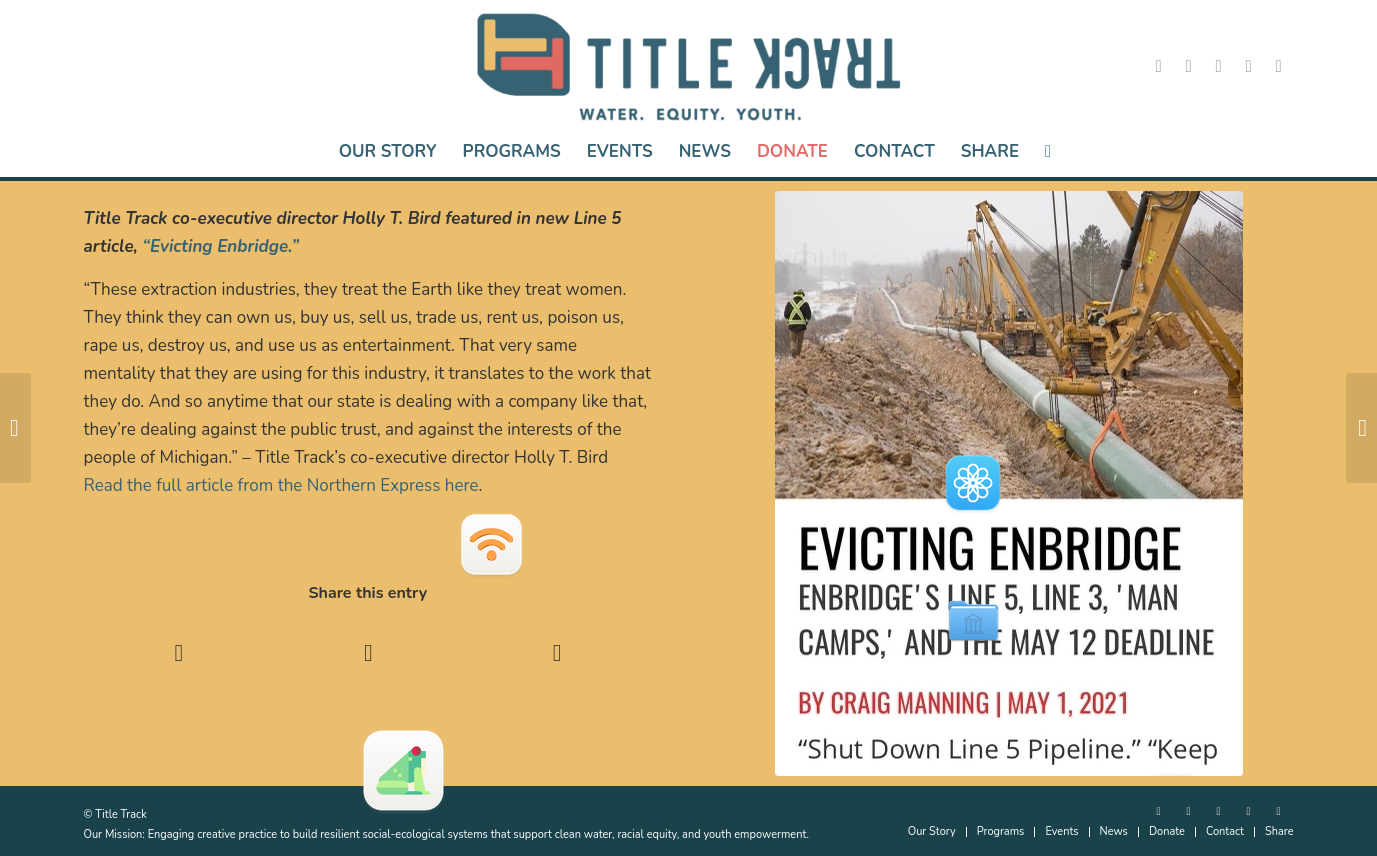  Describe the element at coordinates (403, 770) in the screenshot. I see `open frog text extraction app` at that location.